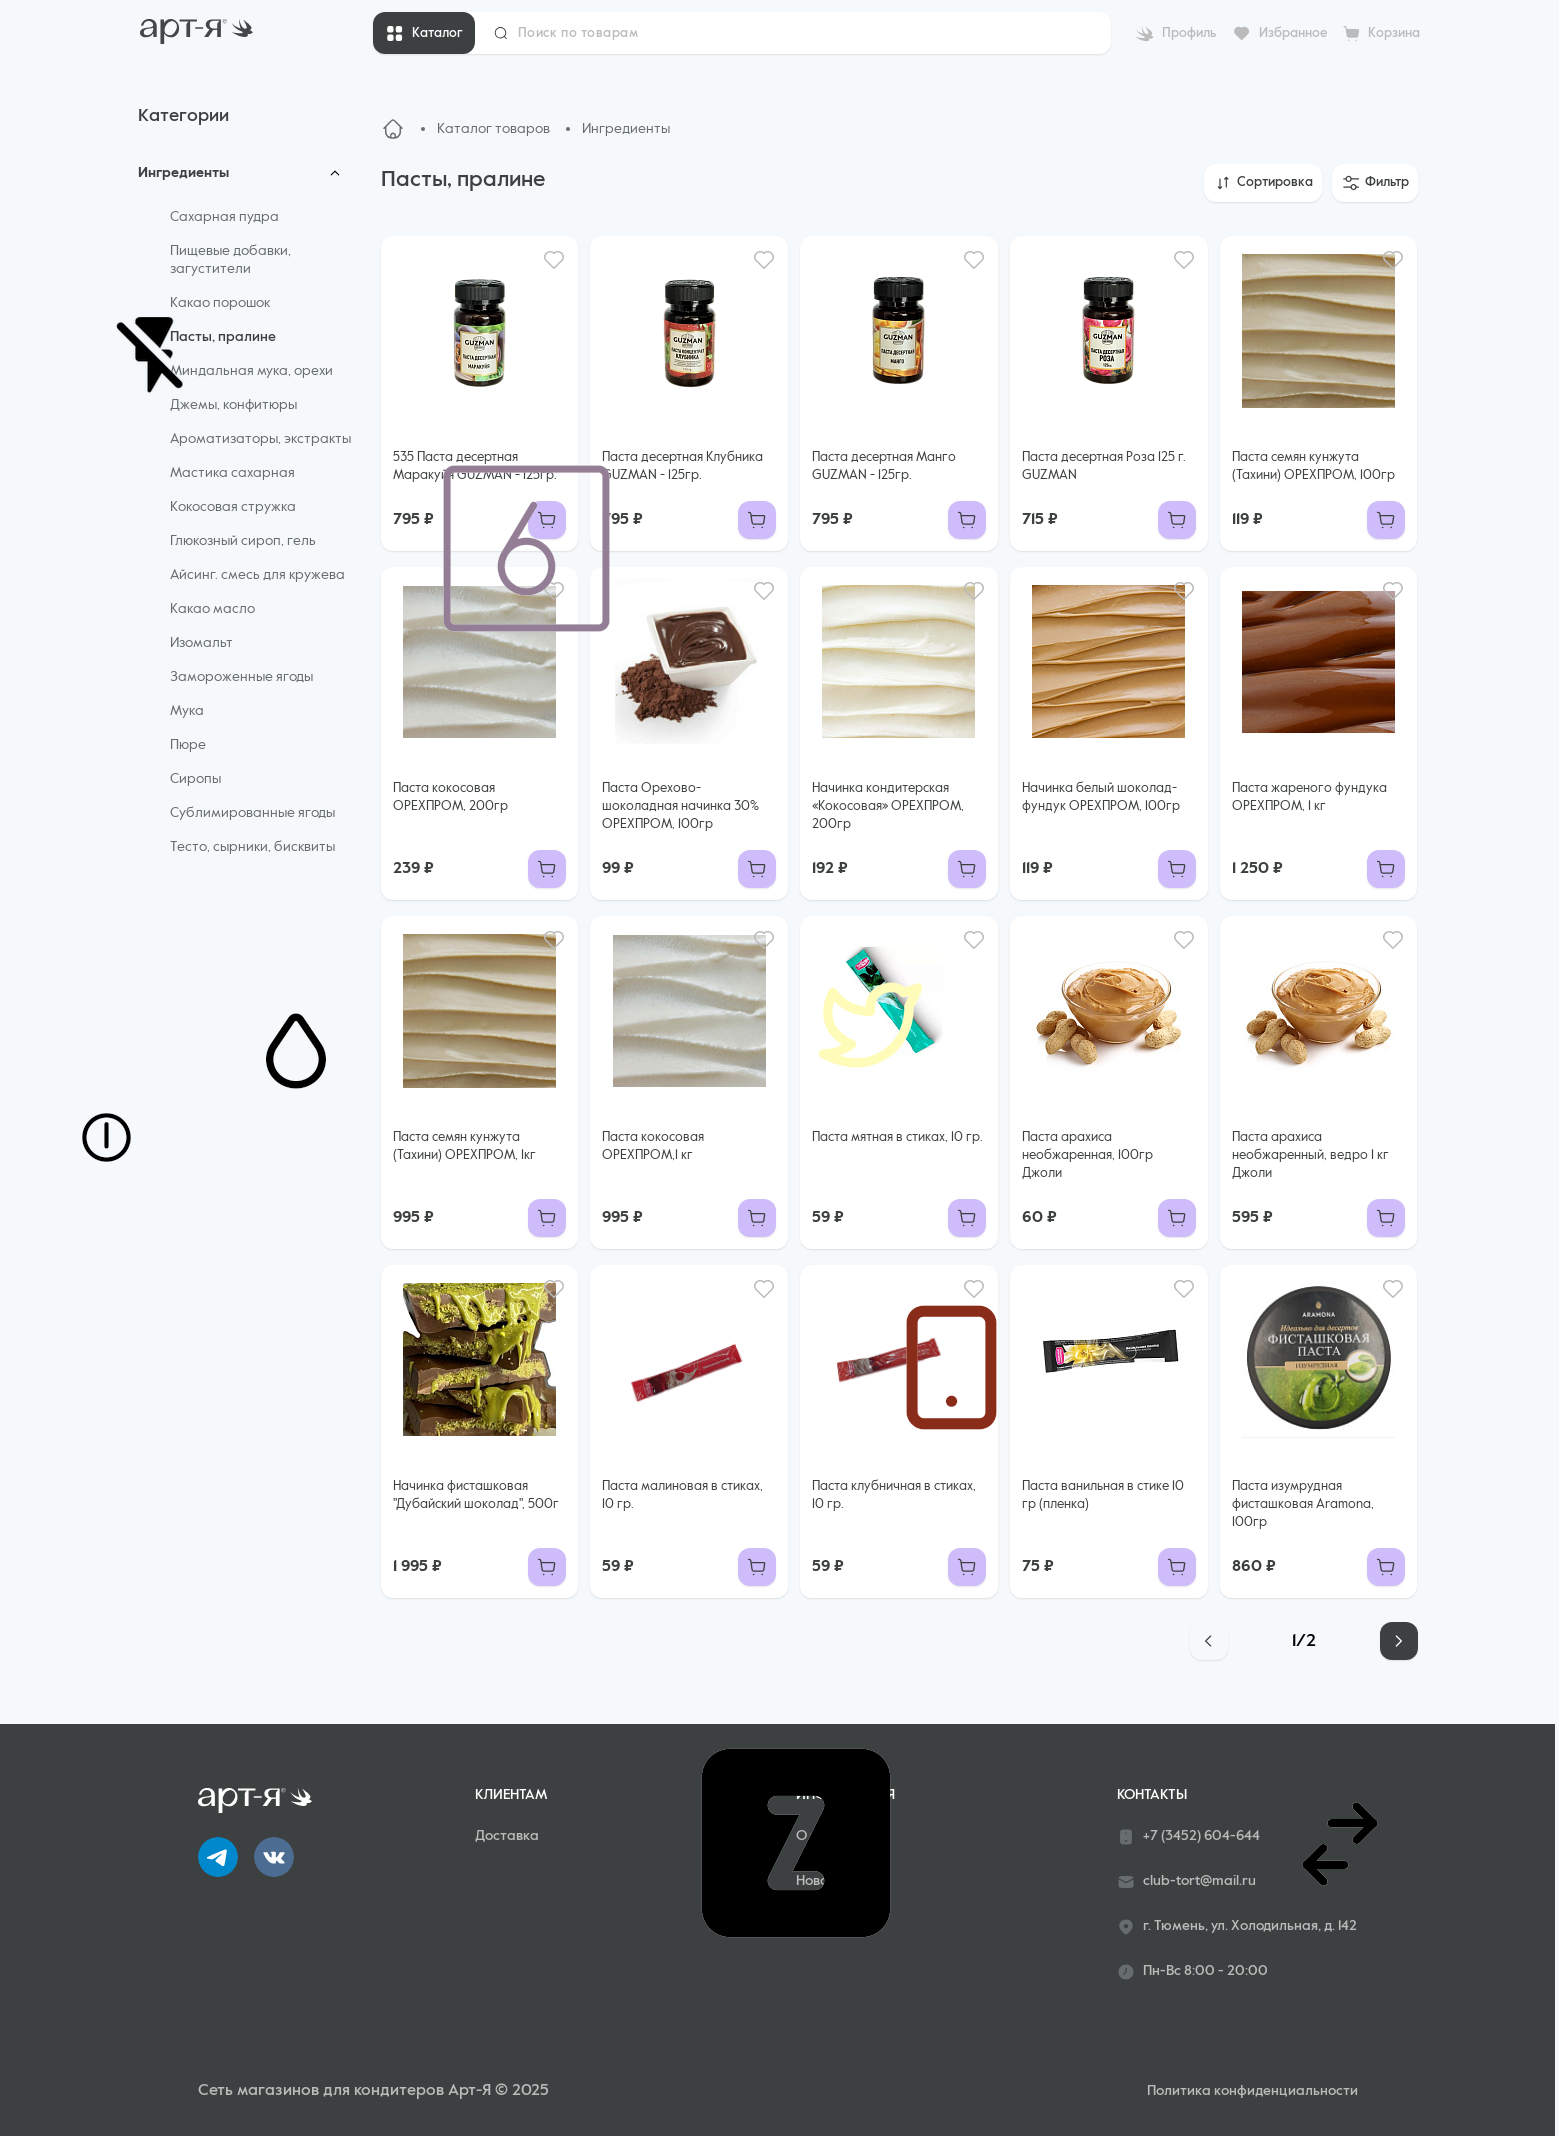 The image size is (1559, 2136). Describe the element at coordinates (106, 1137) in the screenshot. I see `indicates 6 o'clock time` at that location.